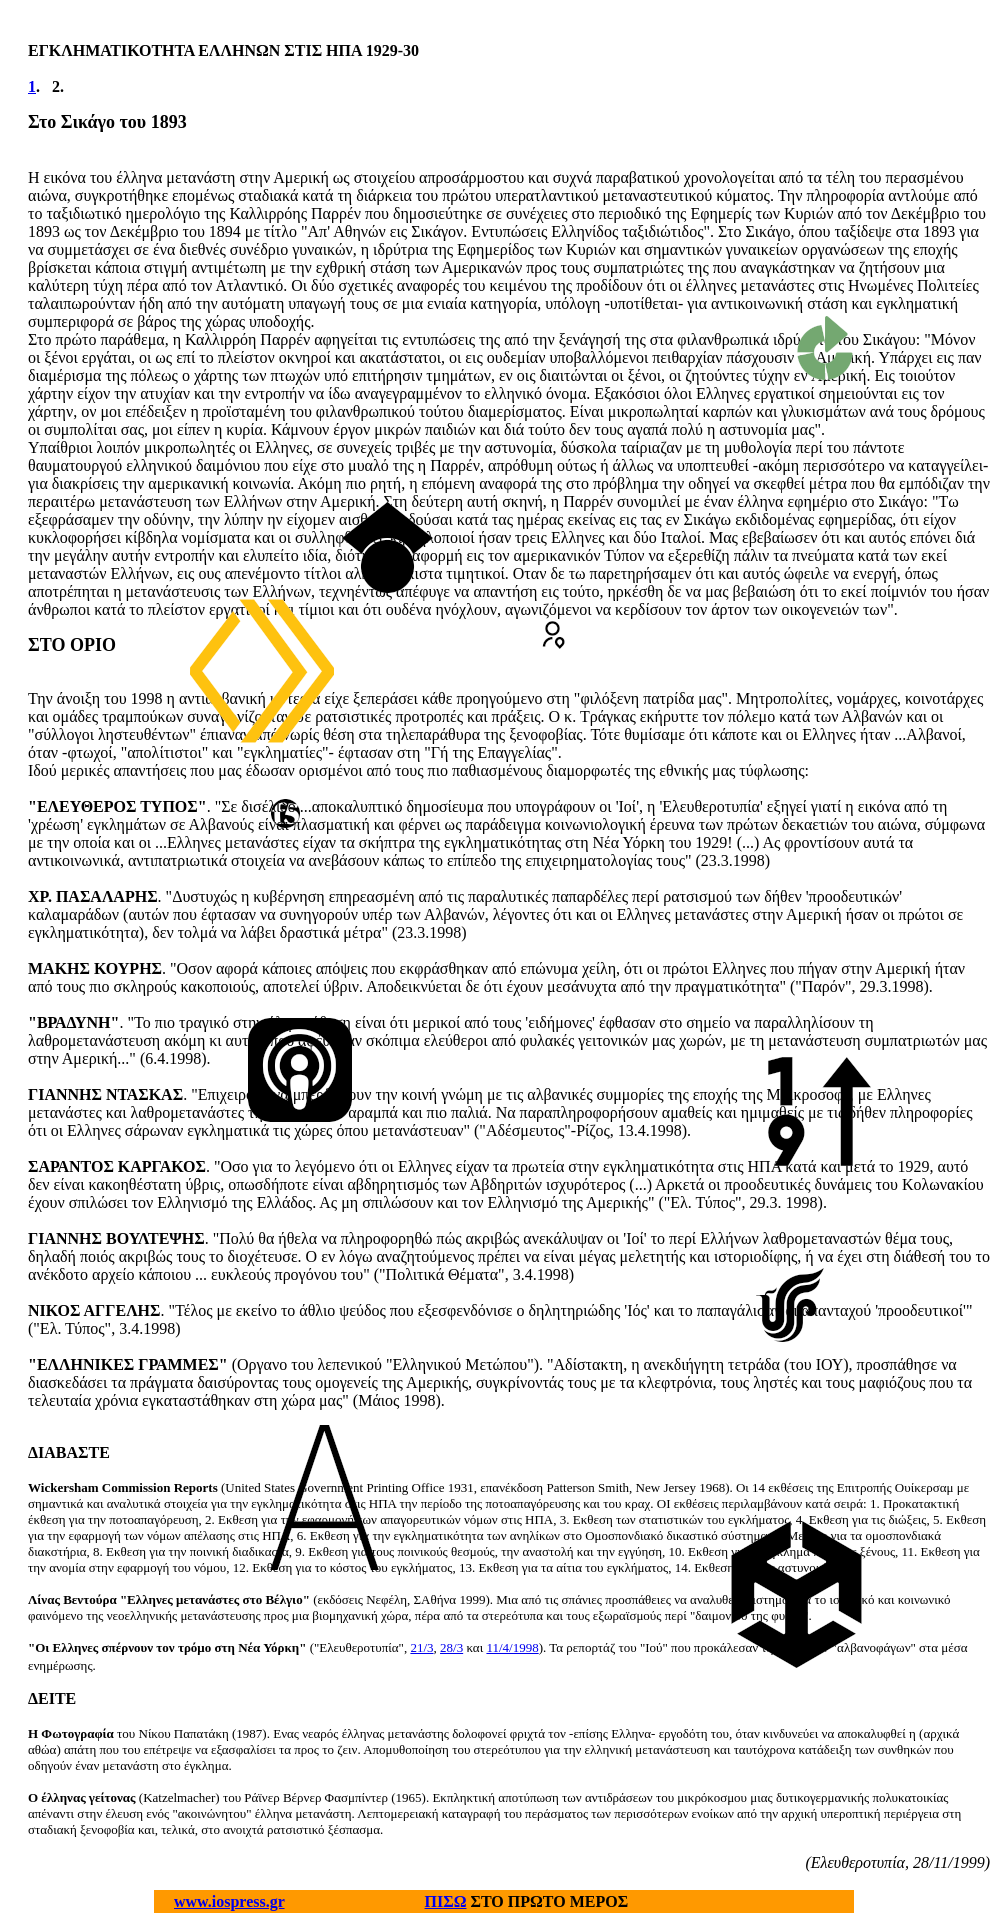 Image resolution: width=1008 pixels, height=1921 pixels. What do you see at coordinates (810, 1111) in the screenshot?
I see `sort numbers in descending order` at bounding box center [810, 1111].